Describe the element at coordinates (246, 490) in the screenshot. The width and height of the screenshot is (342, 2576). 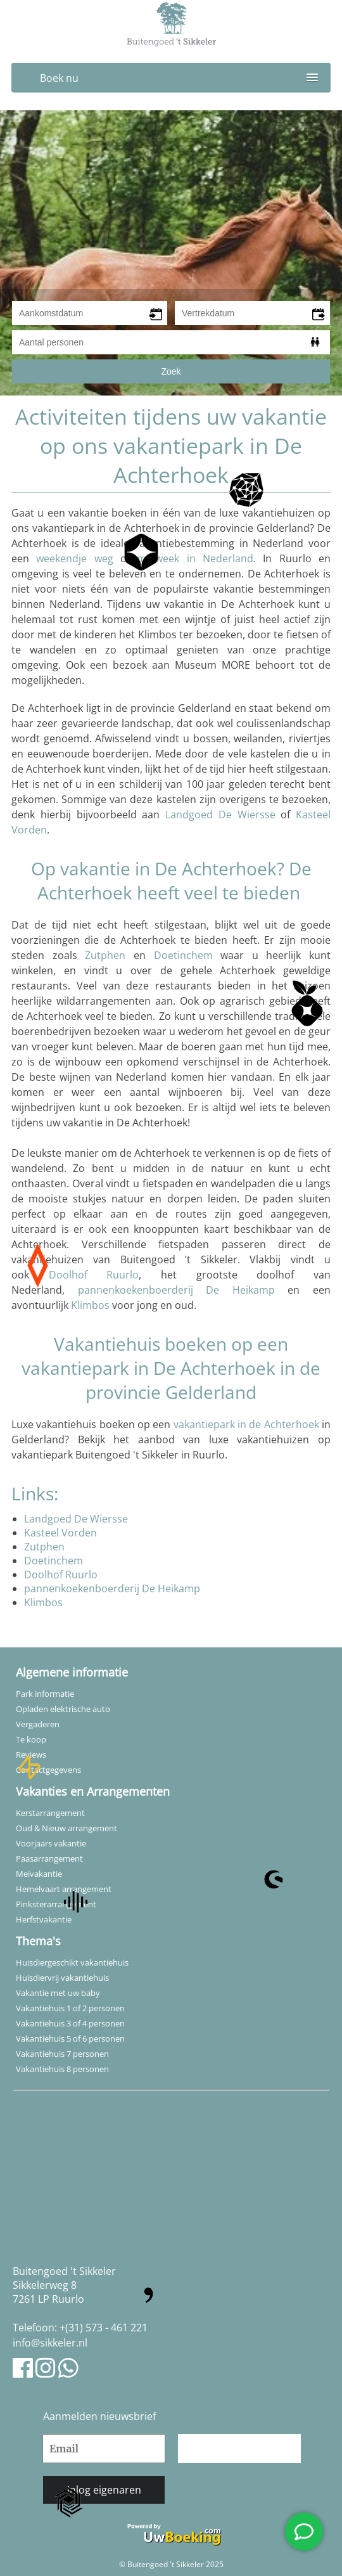
I see `link to PyG (PyTorch Geometric) library or documentation` at that location.